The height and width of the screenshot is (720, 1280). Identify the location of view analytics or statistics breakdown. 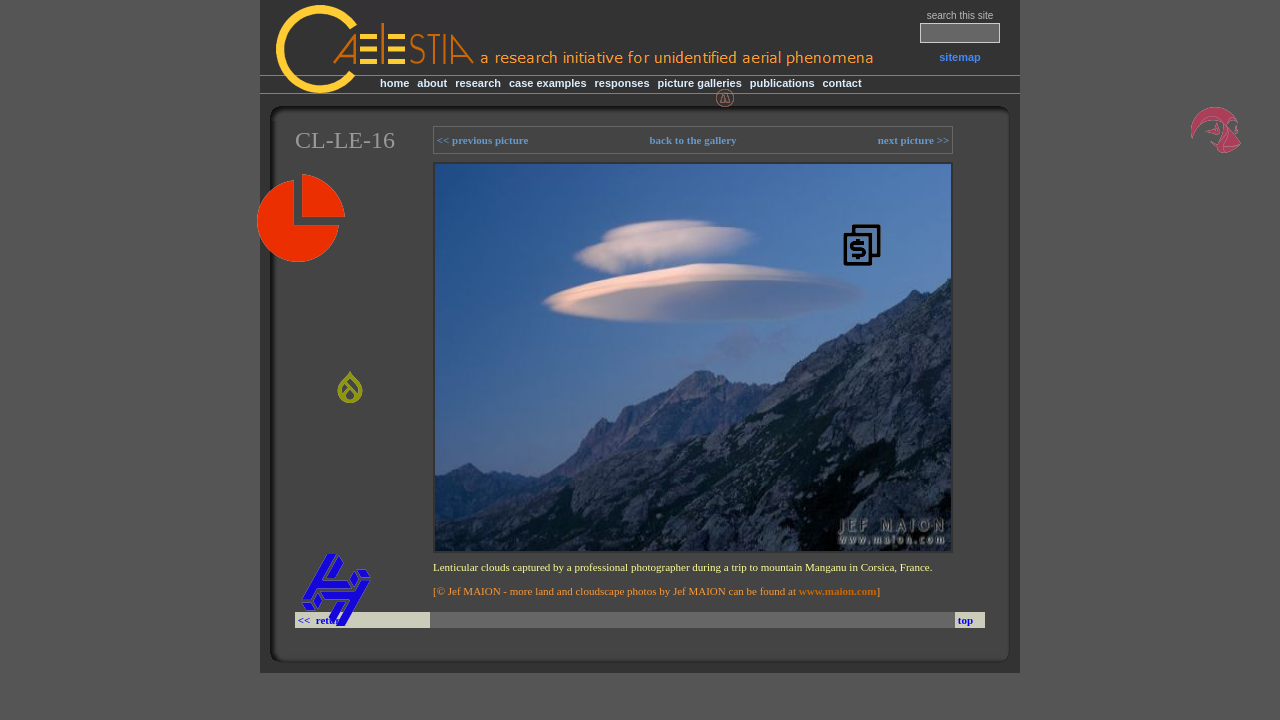
(298, 221).